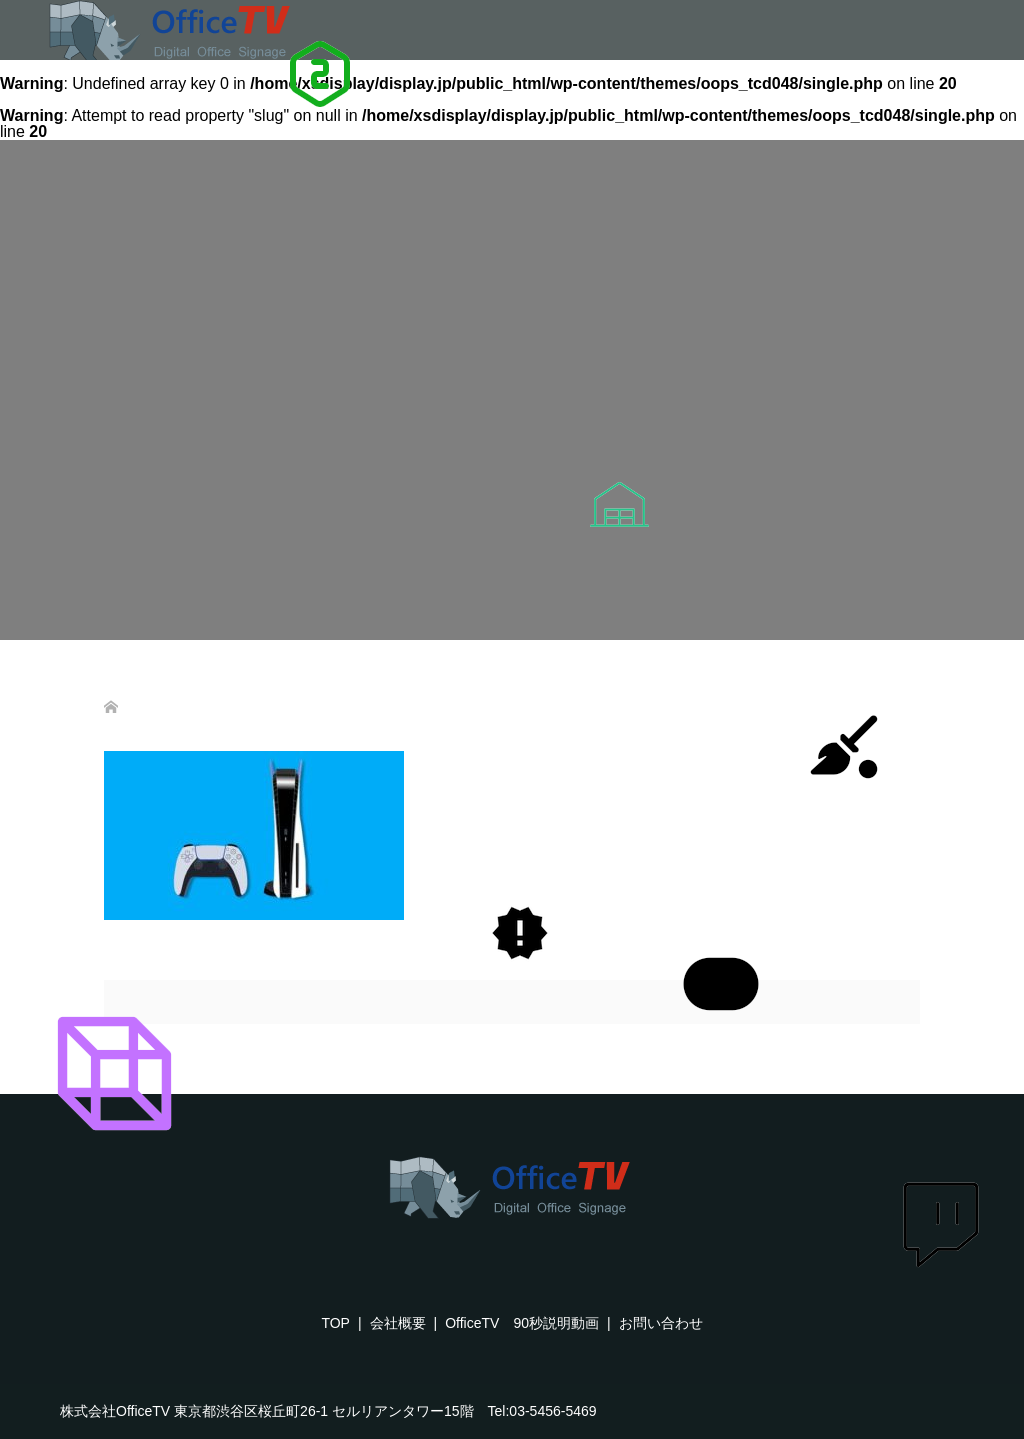  Describe the element at coordinates (721, 984) in the screenshot. I see `access medication or pharmacy features` at that location.